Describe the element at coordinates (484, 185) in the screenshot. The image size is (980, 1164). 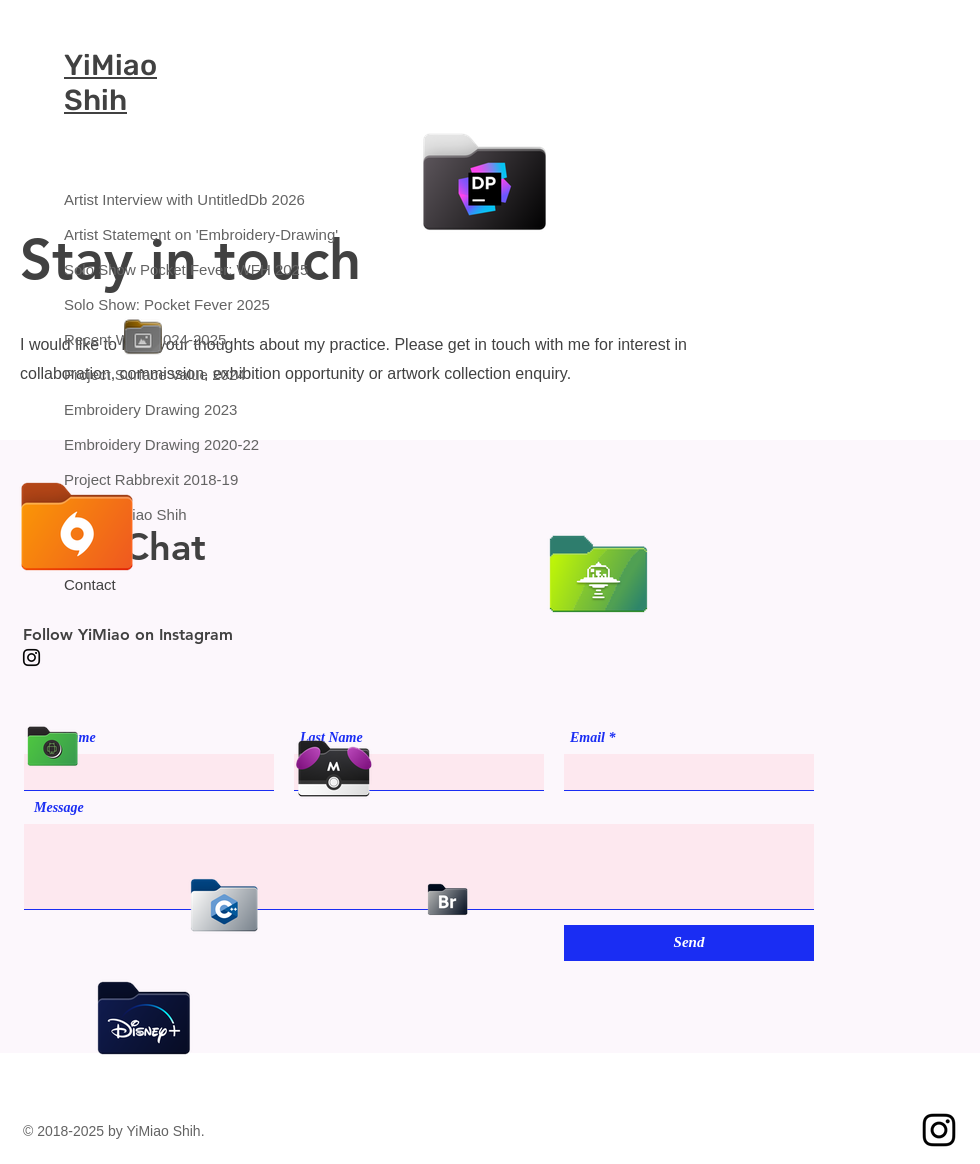
I see `open folder containing JetBrains dotPeek projects` at that location.